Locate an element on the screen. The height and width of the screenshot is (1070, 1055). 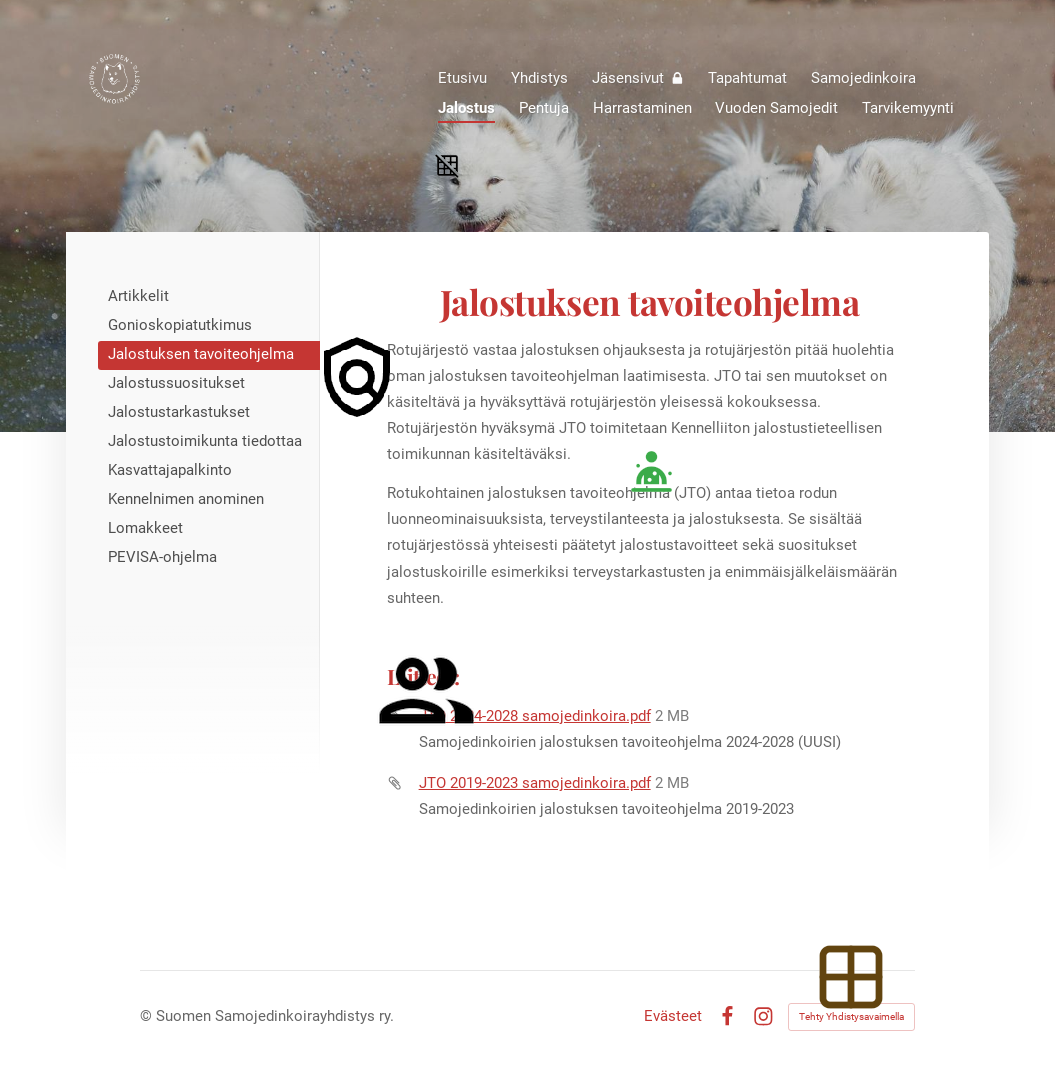
view medical diagnoses or health records is located at coordinates (651, 471).